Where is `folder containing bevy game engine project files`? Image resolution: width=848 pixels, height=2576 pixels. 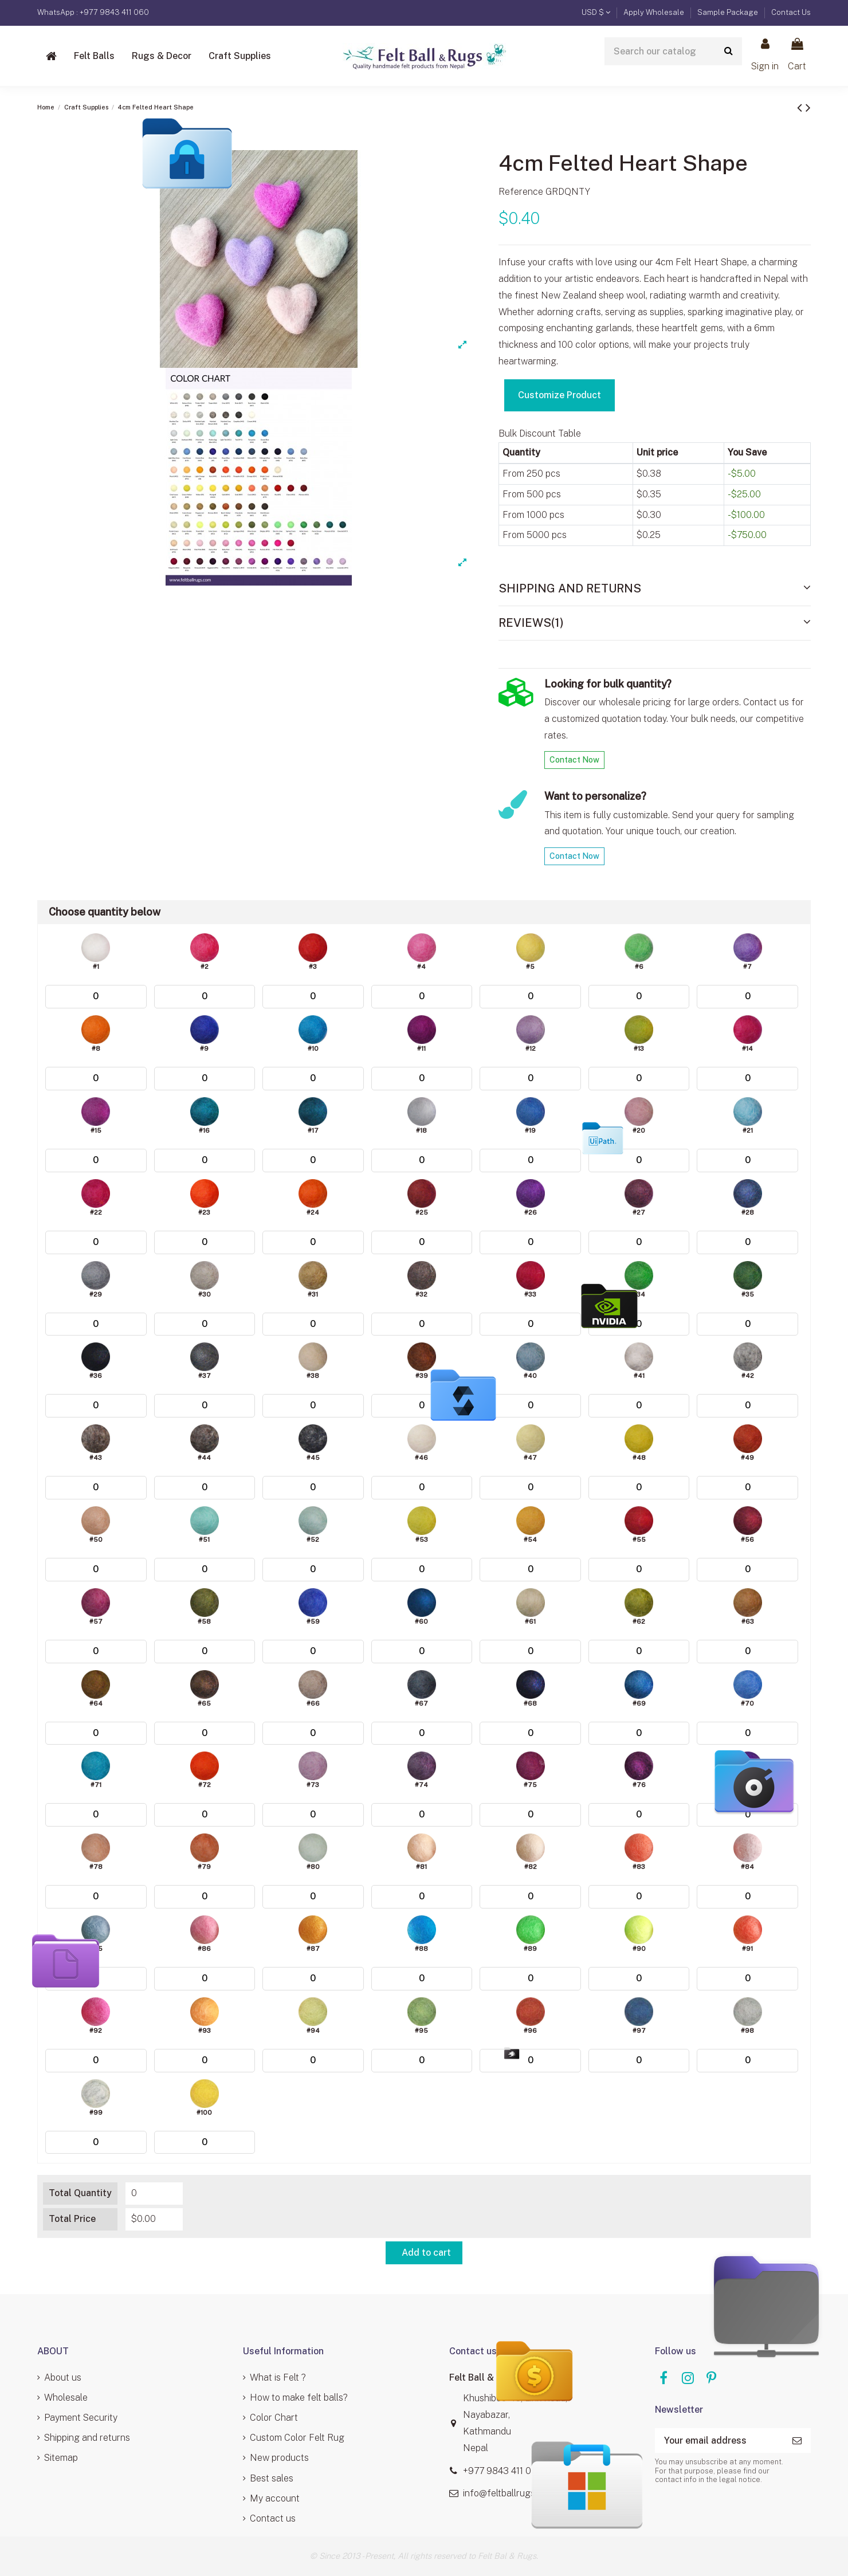 folder containing bevy game engine project files is located at coordinates (512, 2053).